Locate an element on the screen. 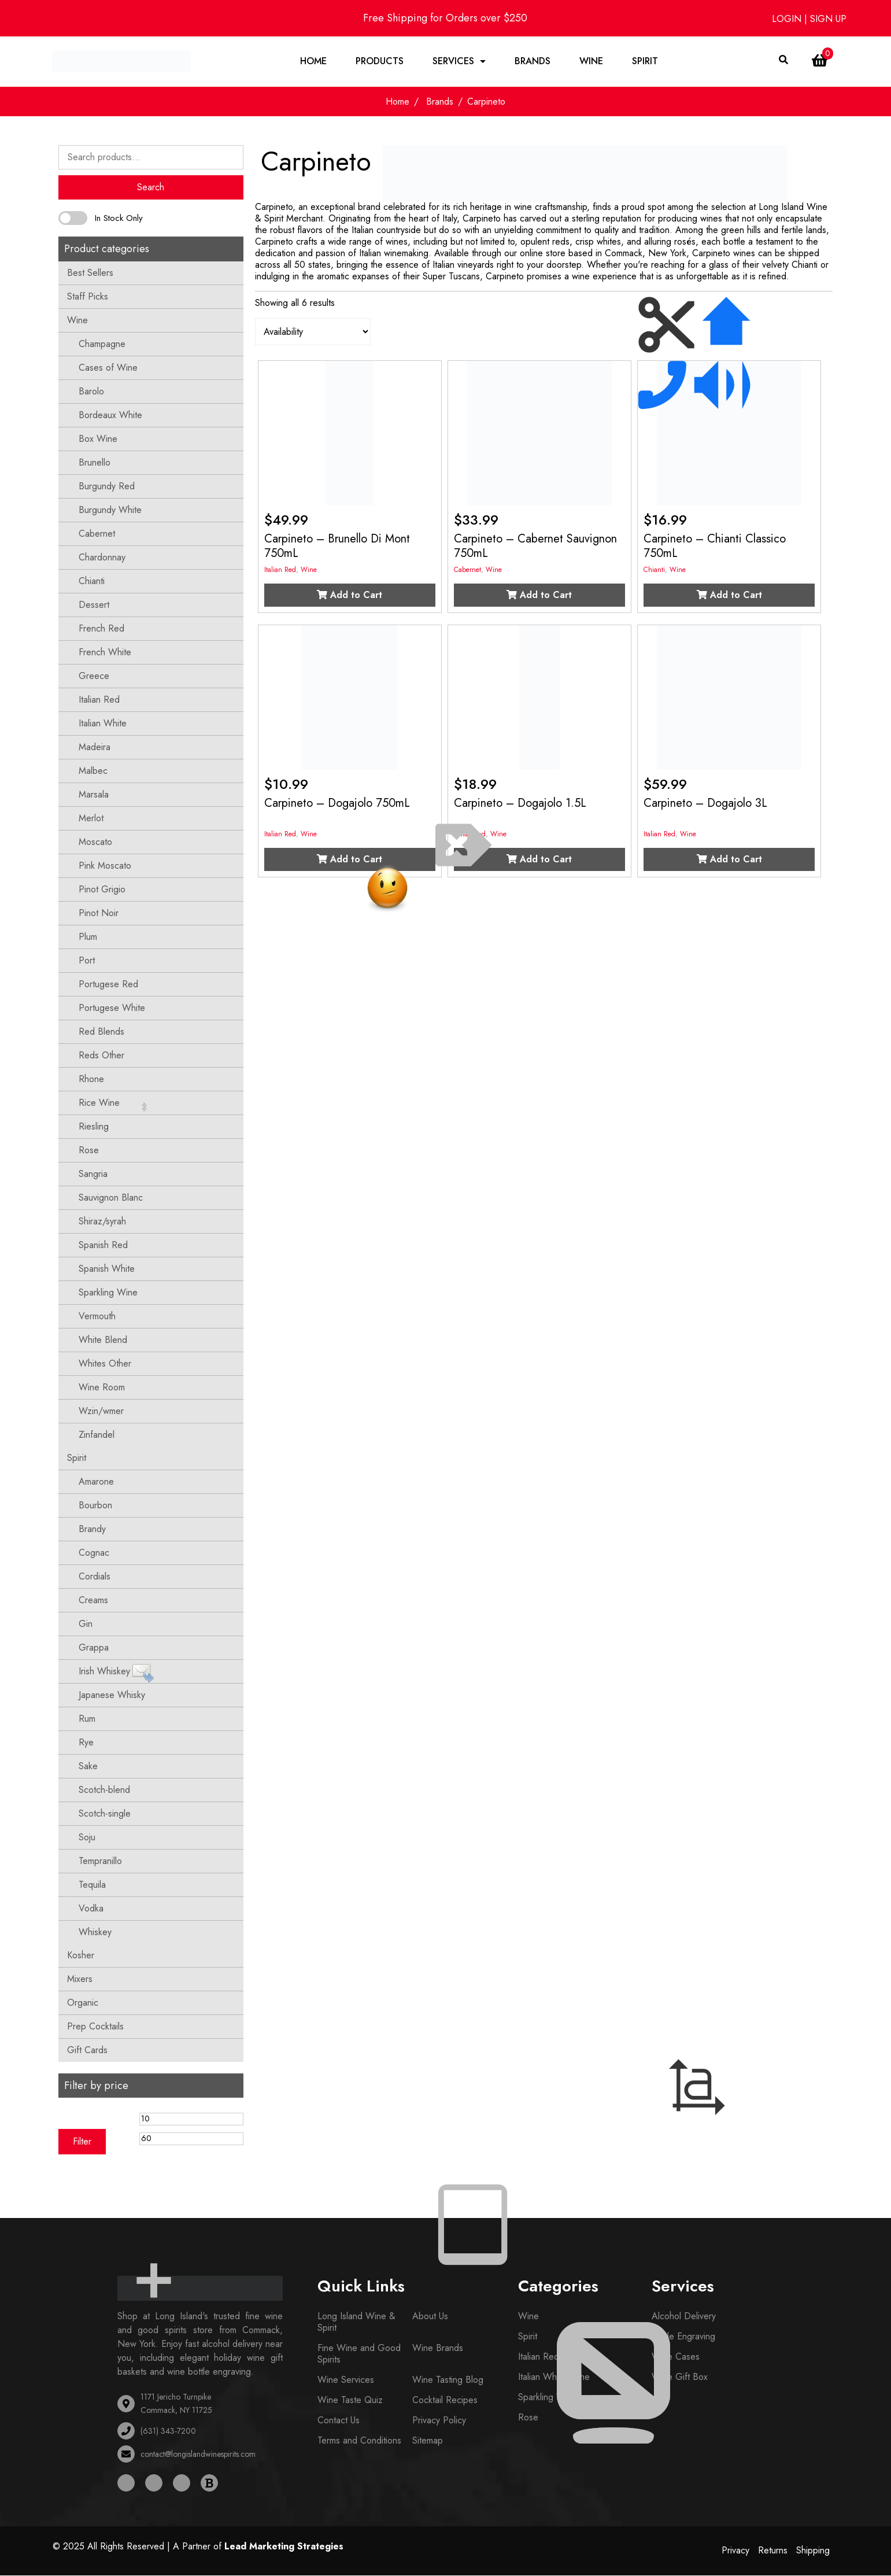  open GTK icon browser application is located at coordinates (694, 353).